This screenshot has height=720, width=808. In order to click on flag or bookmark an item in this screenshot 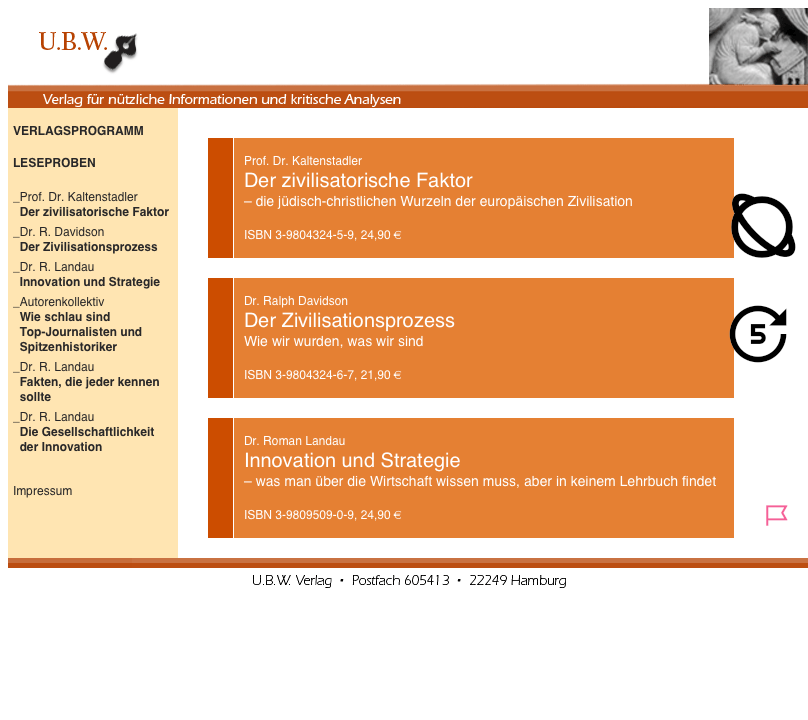, I will do `click(777, 515)`.